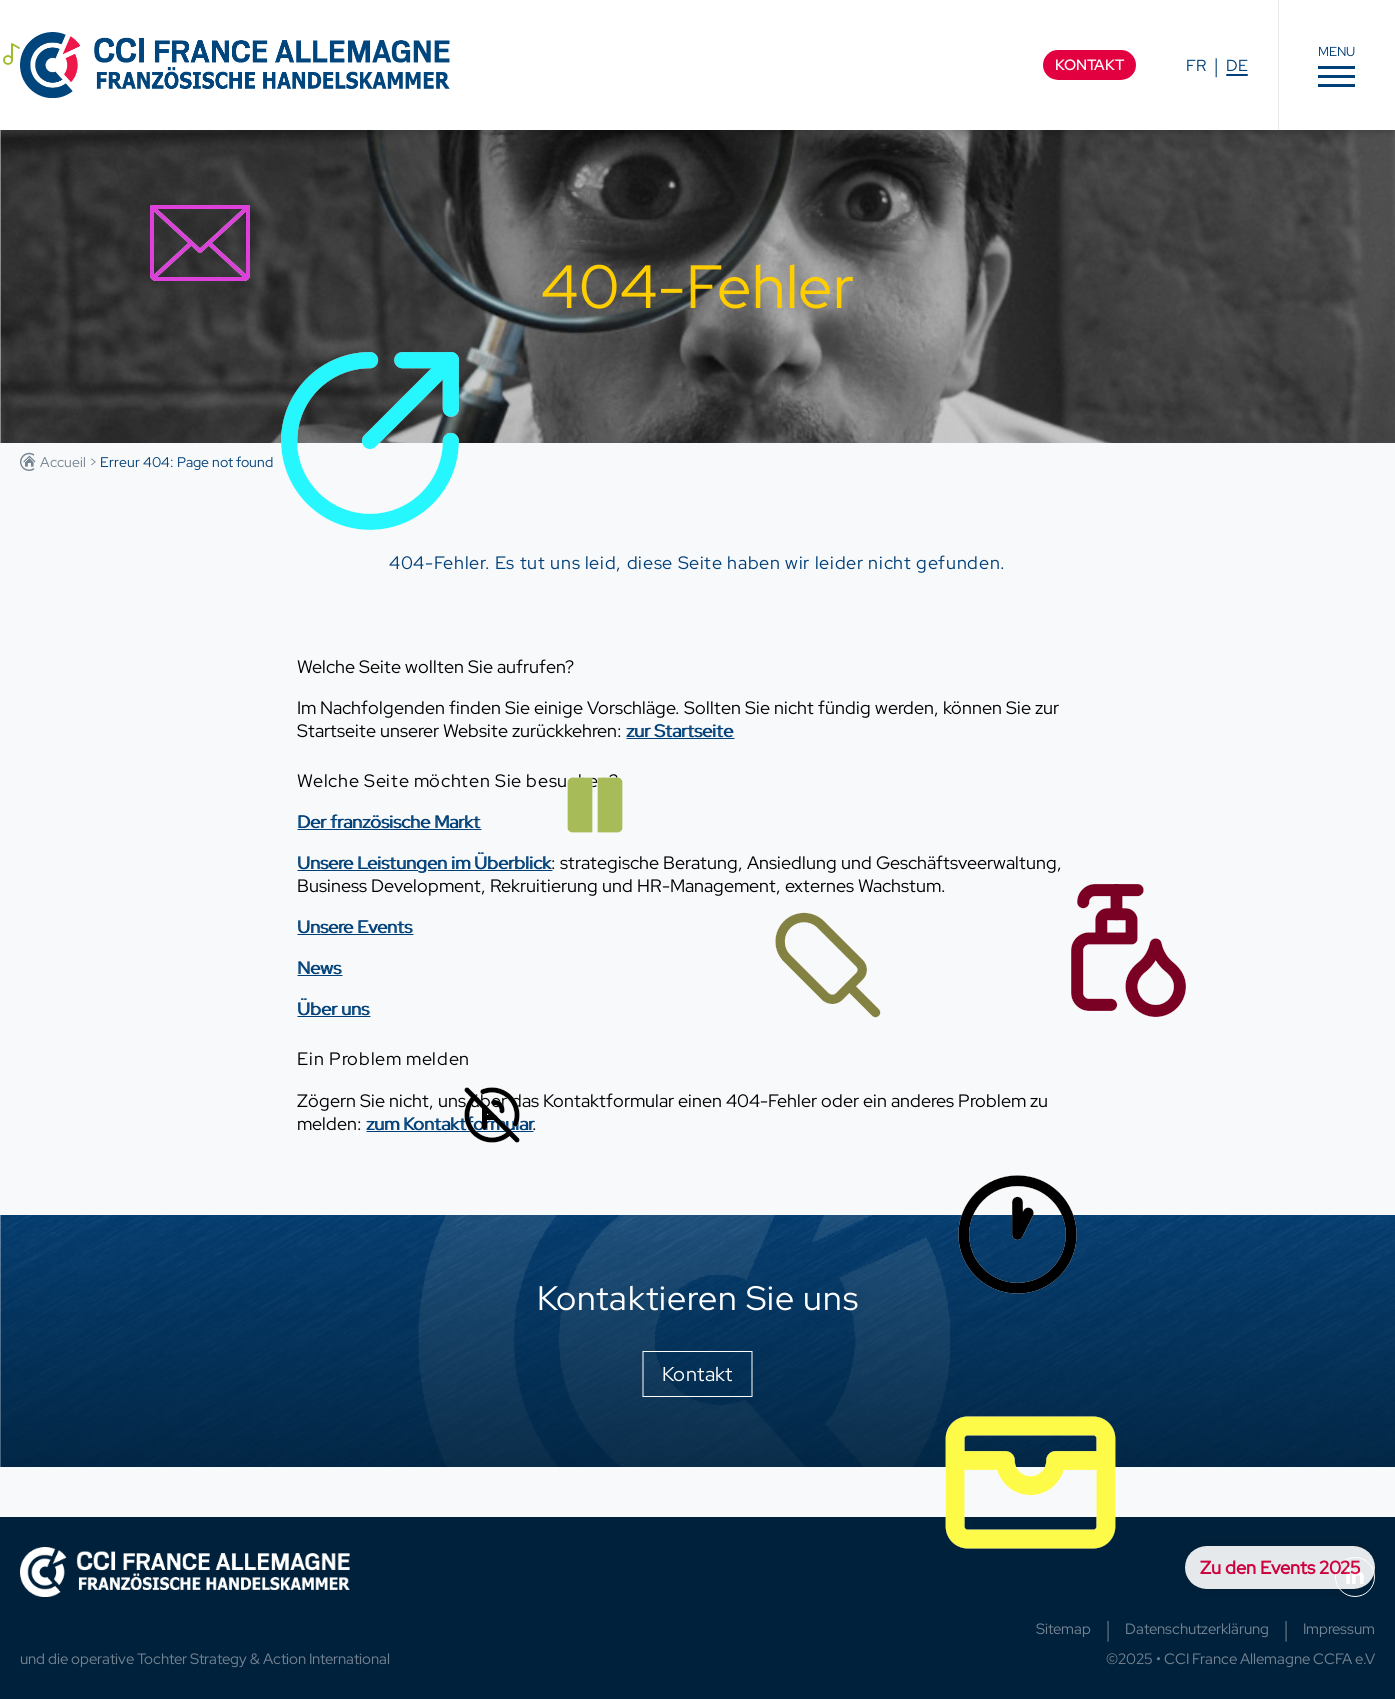 The image size is (1395, 1699). Describe the element at coordinates (1125, 950) in the screenshot. I see `access hand sanitizer or soap dispenser location` at that location.